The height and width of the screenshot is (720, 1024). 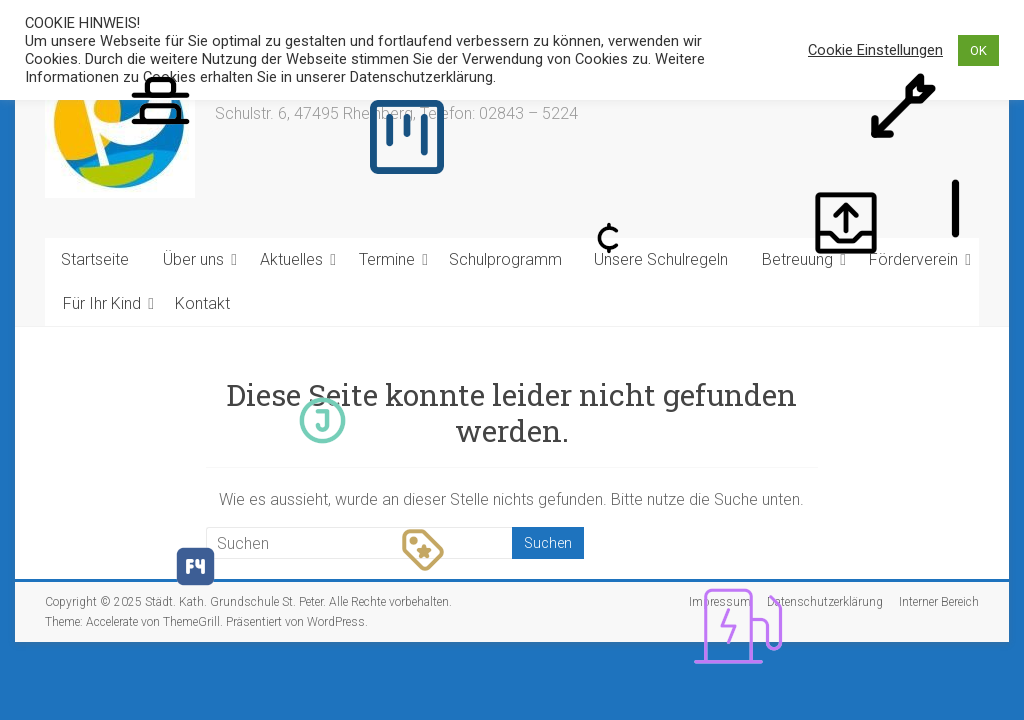 What do you see at coordinates (846, 223) in the screenshot?
I see `upload a file from your device` at bounding box center [846, 223].